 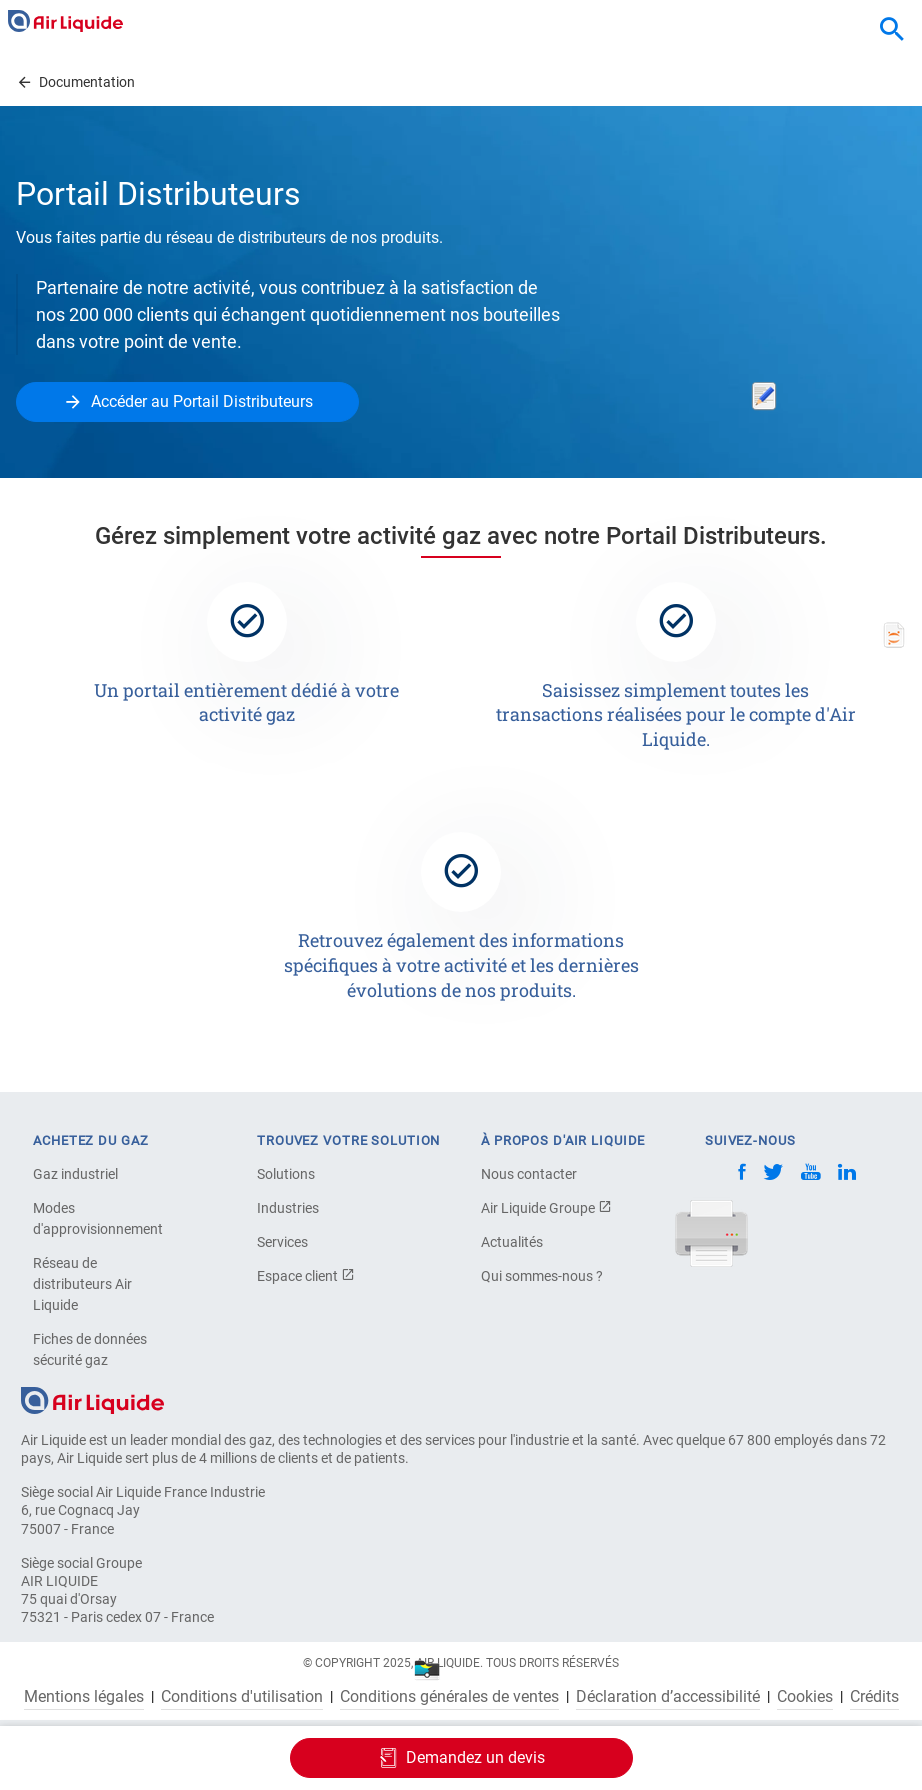 What do you see at coordinates (894, 635) in the screenshot?
I see `jupyter notebook file` at bounding box center [894, 635].